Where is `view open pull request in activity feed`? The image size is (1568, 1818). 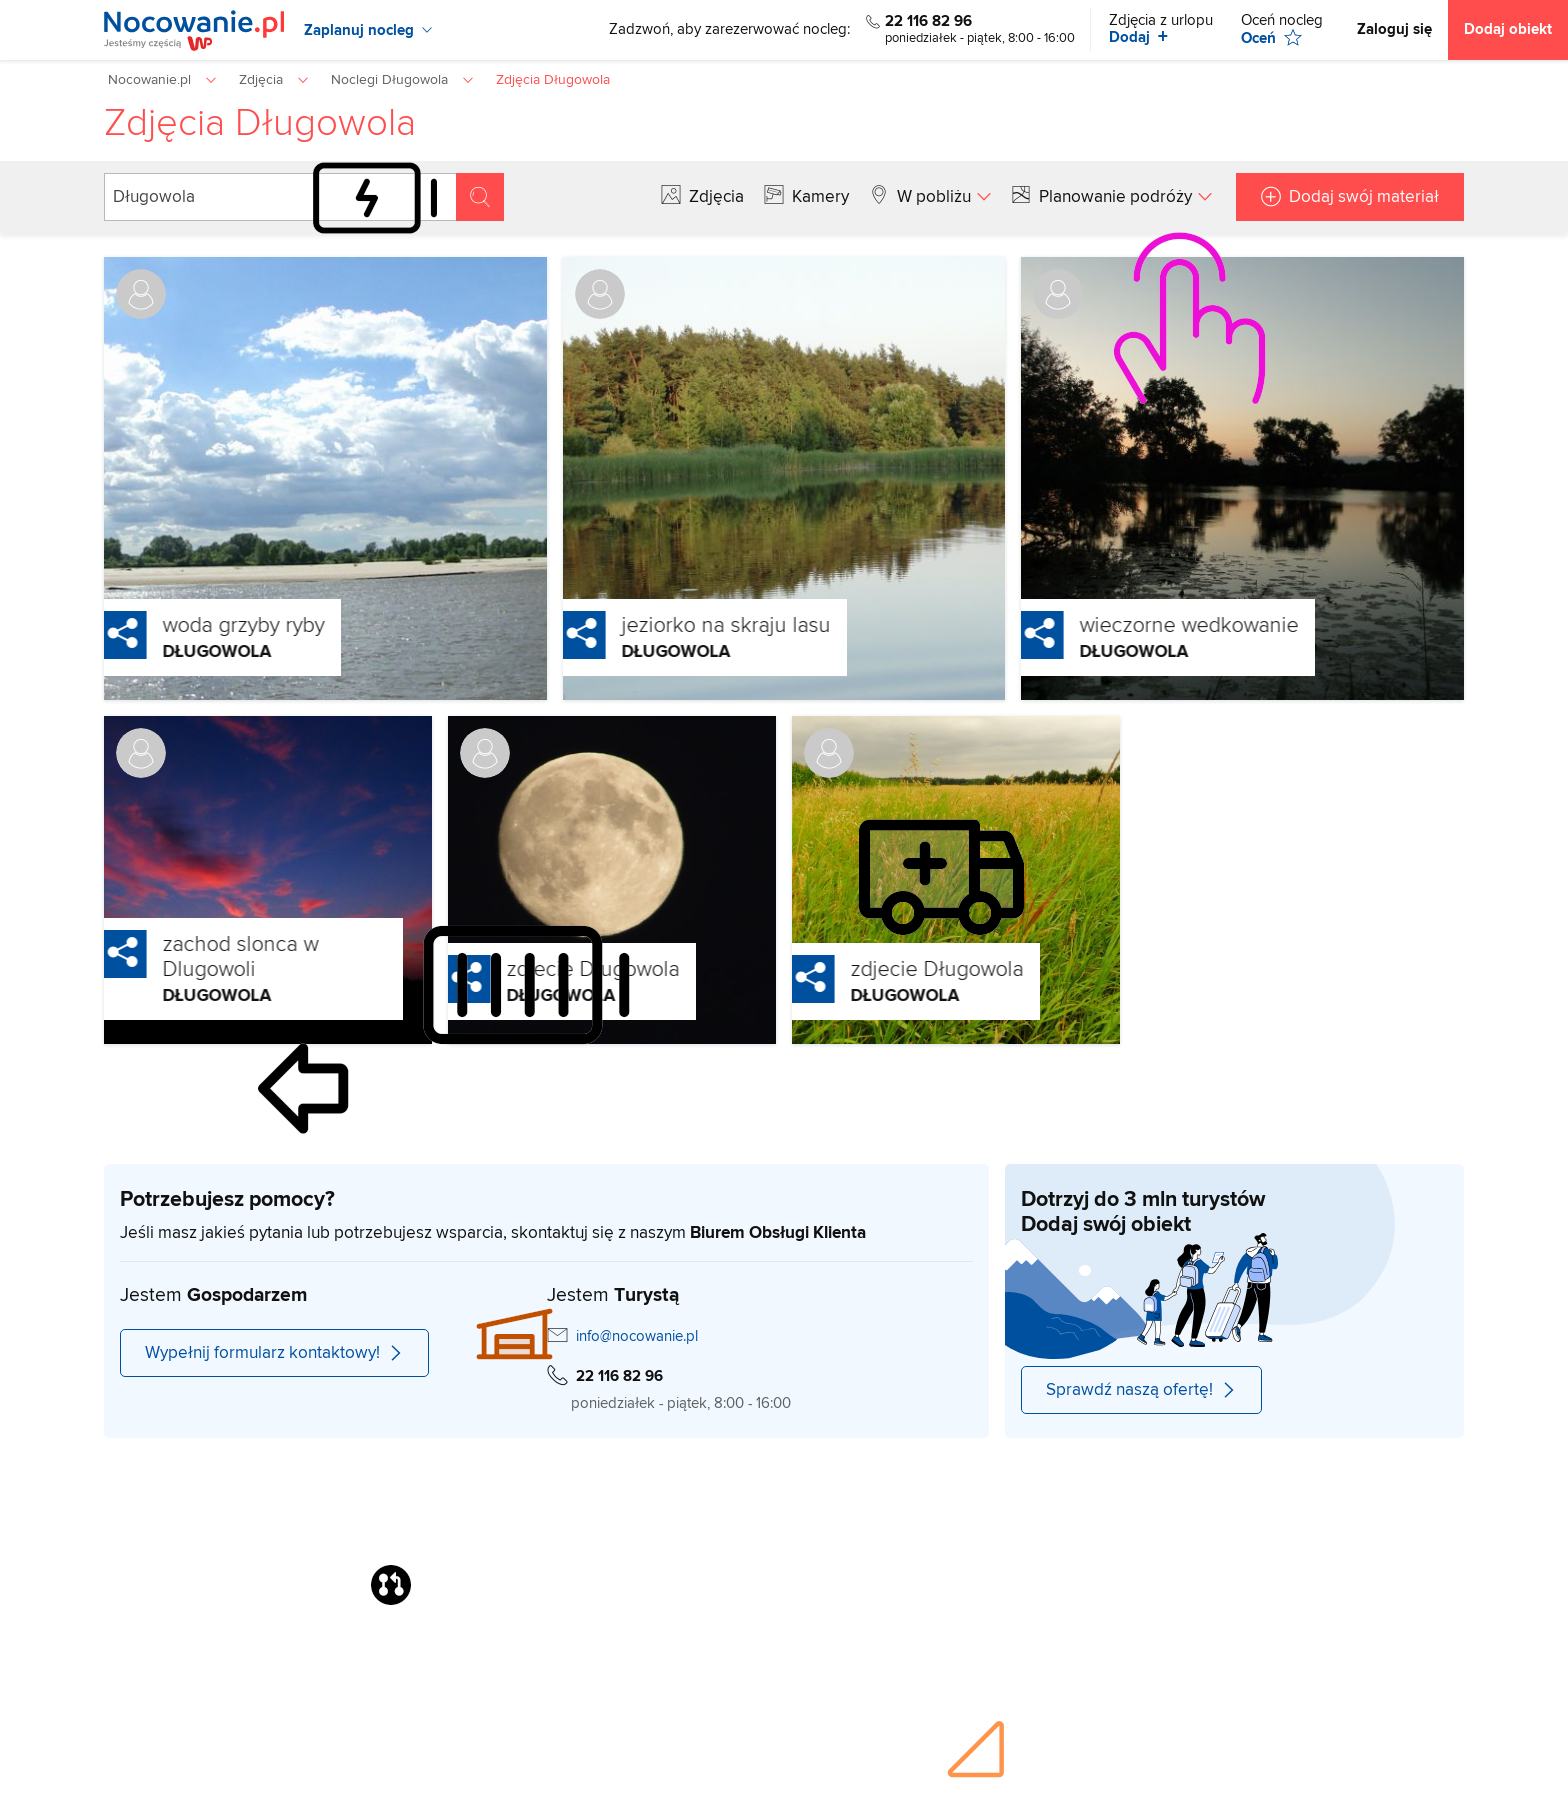
view open pull request in activity feed is located at coordinates (391, 1585).